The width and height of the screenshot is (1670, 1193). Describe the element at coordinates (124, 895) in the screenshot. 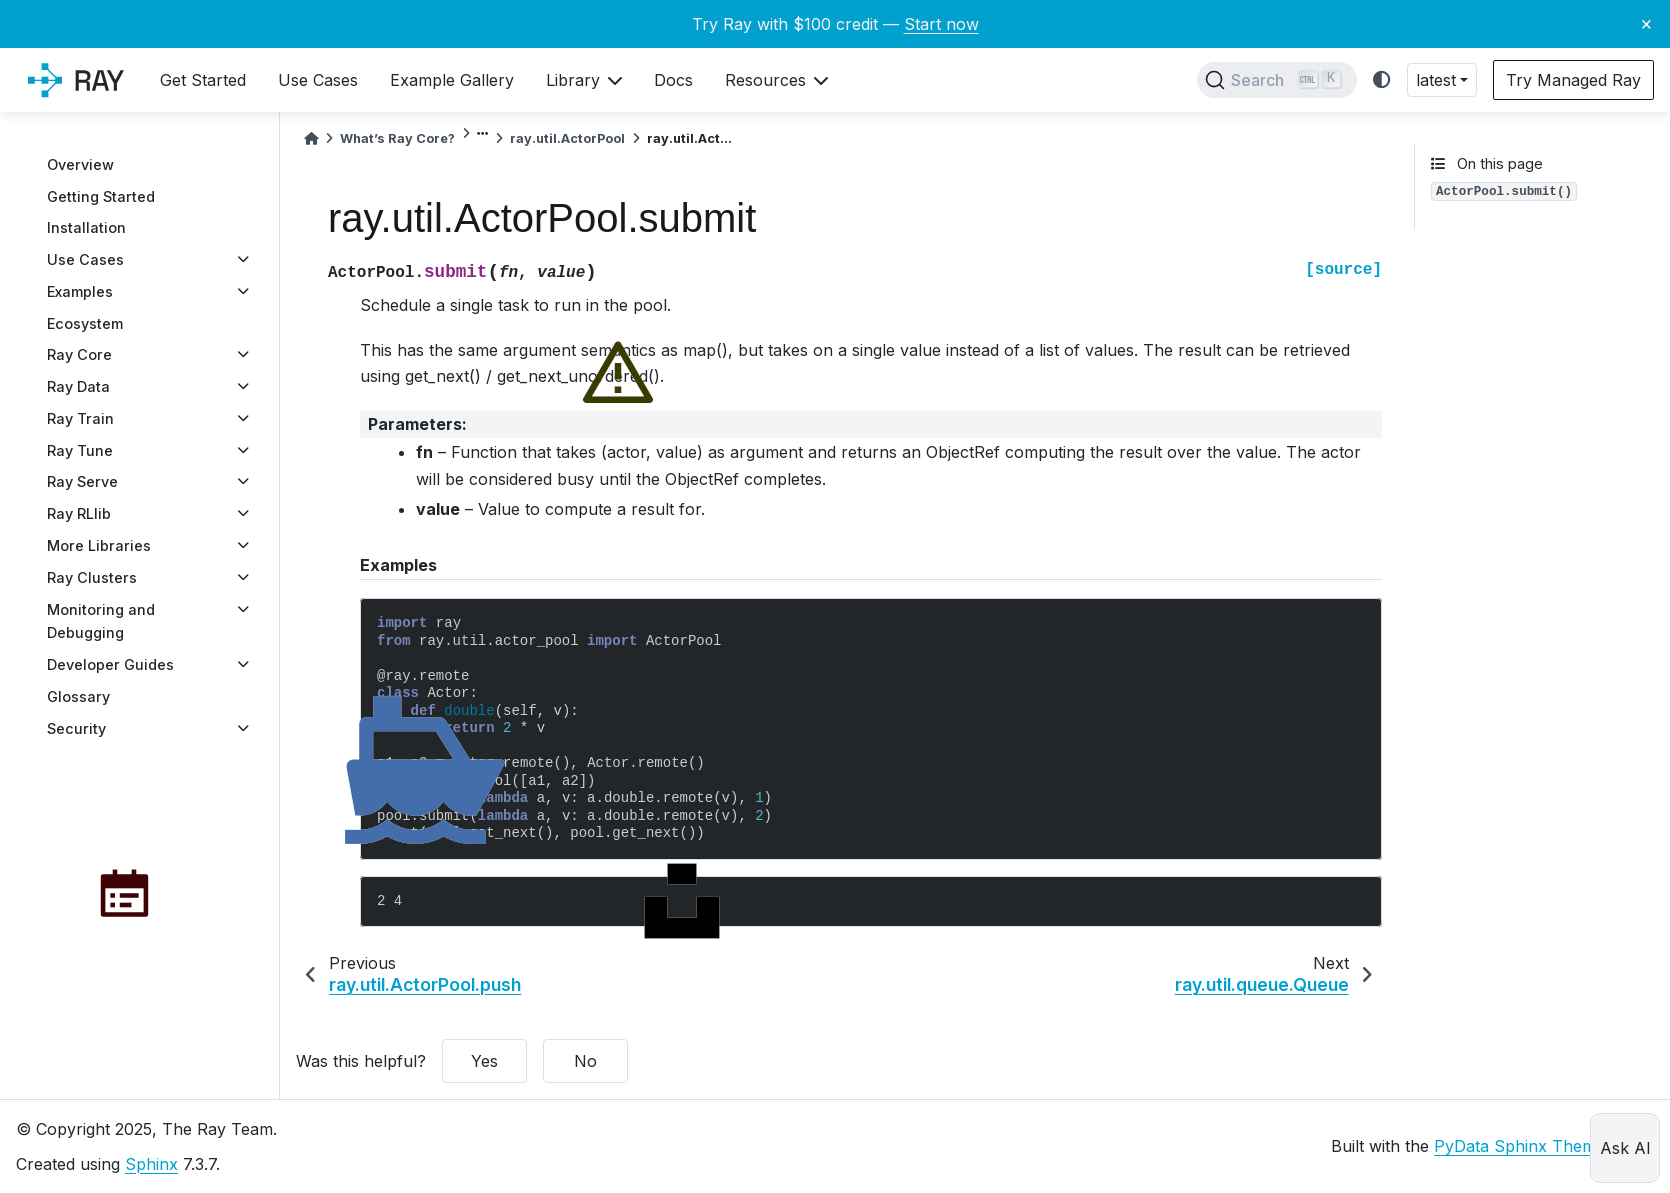

I see `view calendar tasks and to-do items` at that location.